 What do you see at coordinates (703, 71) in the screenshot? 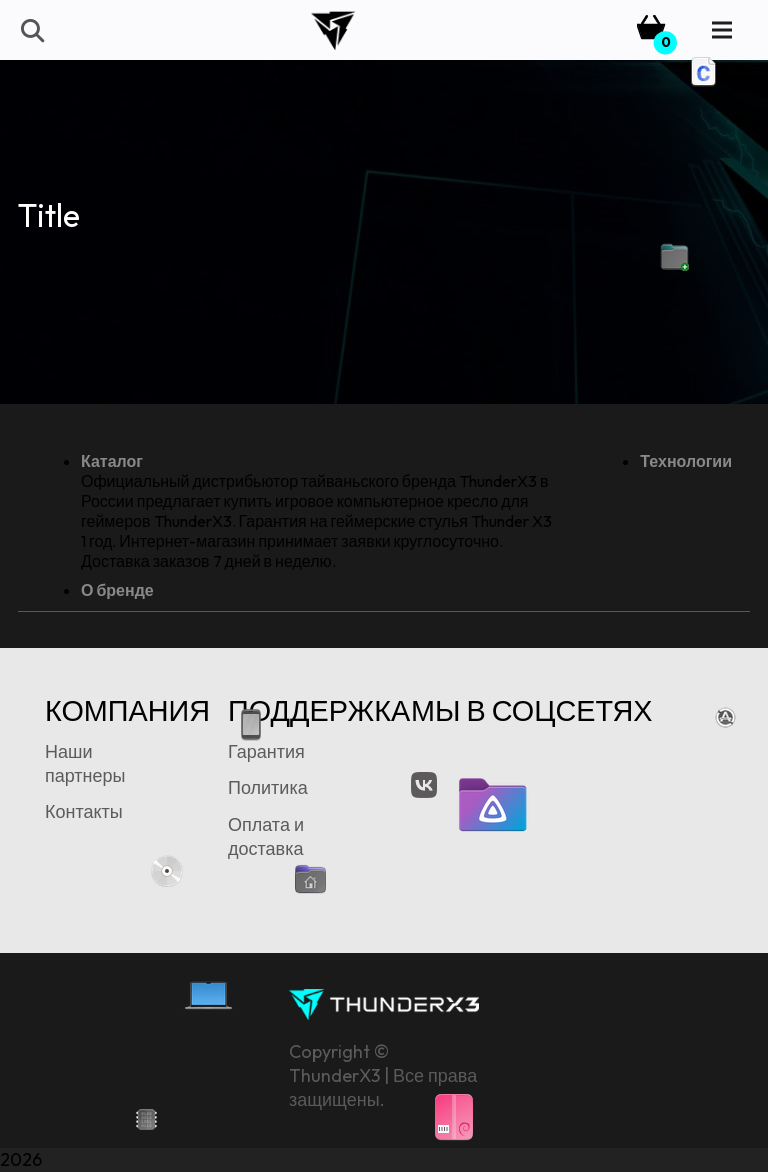
I see `a C programming language source file` at bounding box center [703, 71].